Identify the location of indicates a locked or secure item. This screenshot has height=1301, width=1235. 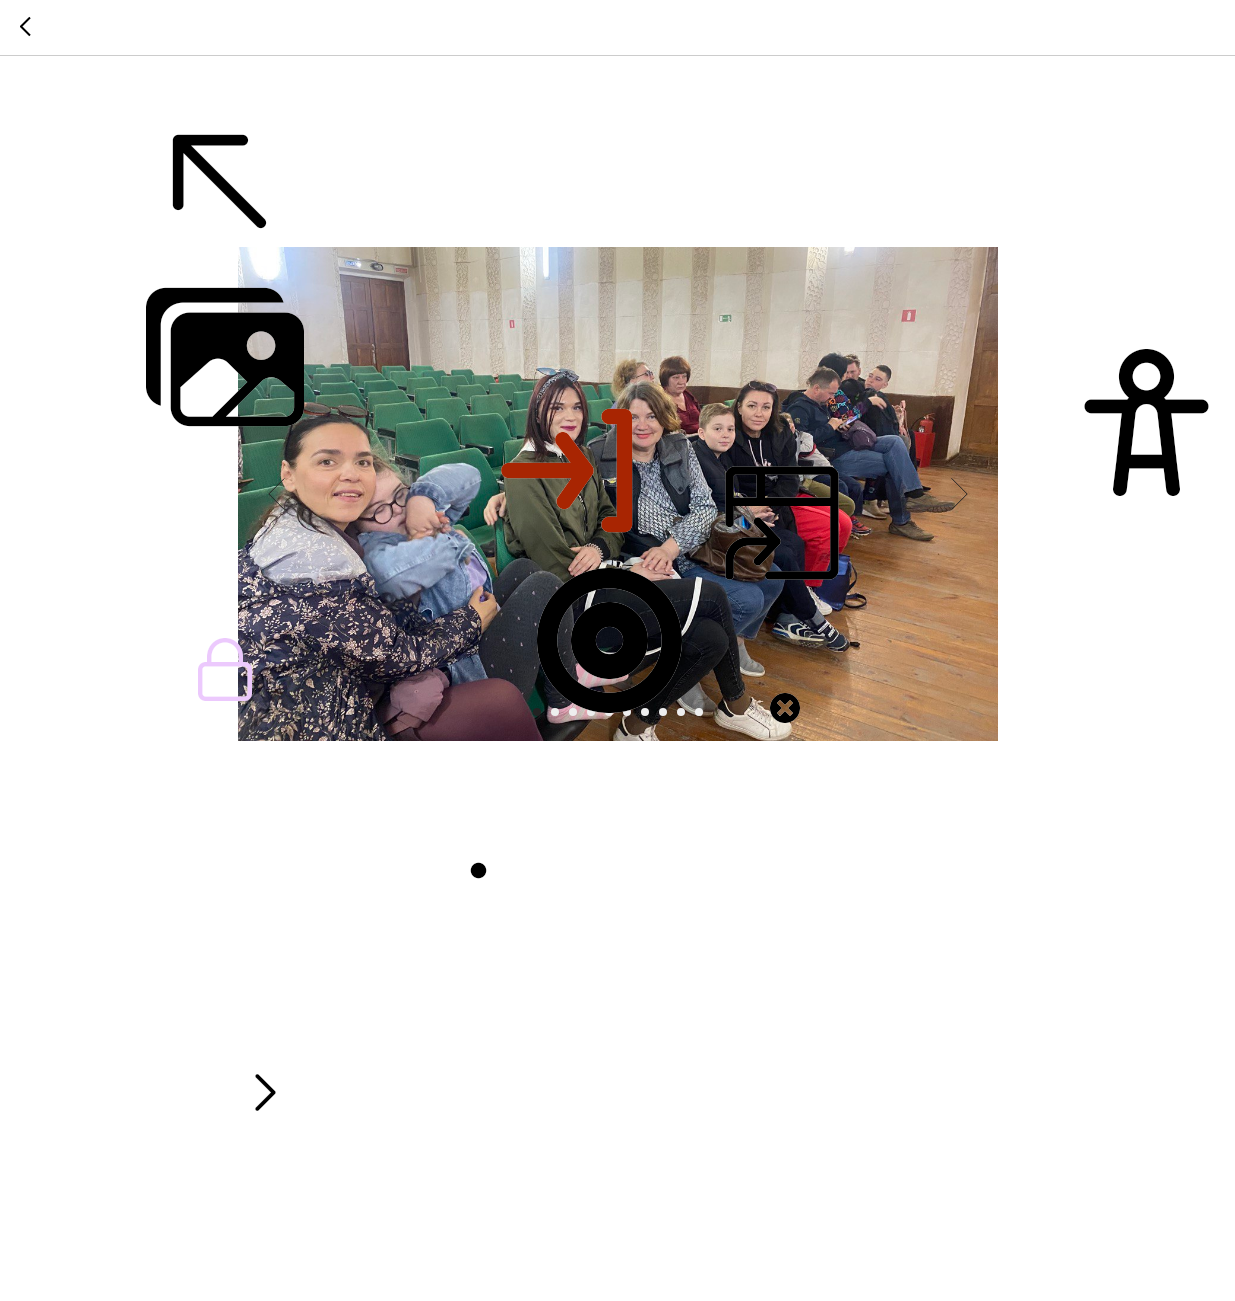
(225, 671).